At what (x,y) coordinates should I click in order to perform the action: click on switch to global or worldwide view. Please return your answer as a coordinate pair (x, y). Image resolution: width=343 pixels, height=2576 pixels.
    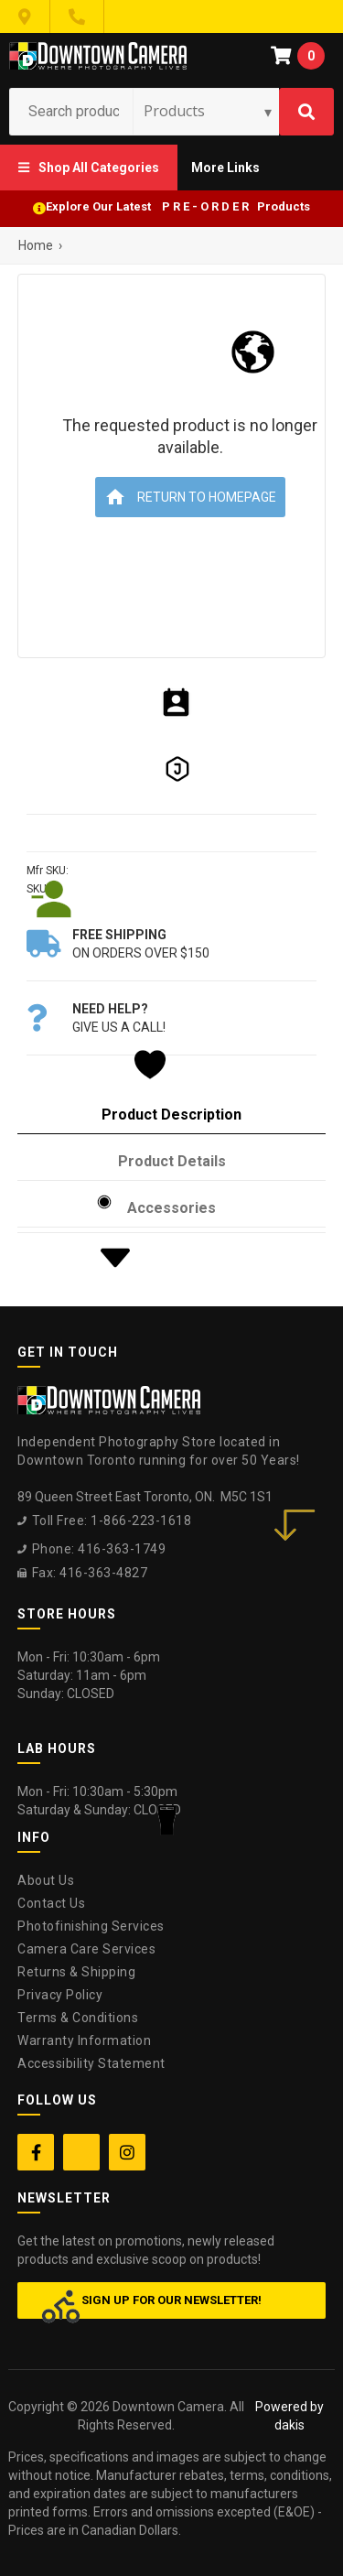
    Looking at the image, I should click on (252, 352).